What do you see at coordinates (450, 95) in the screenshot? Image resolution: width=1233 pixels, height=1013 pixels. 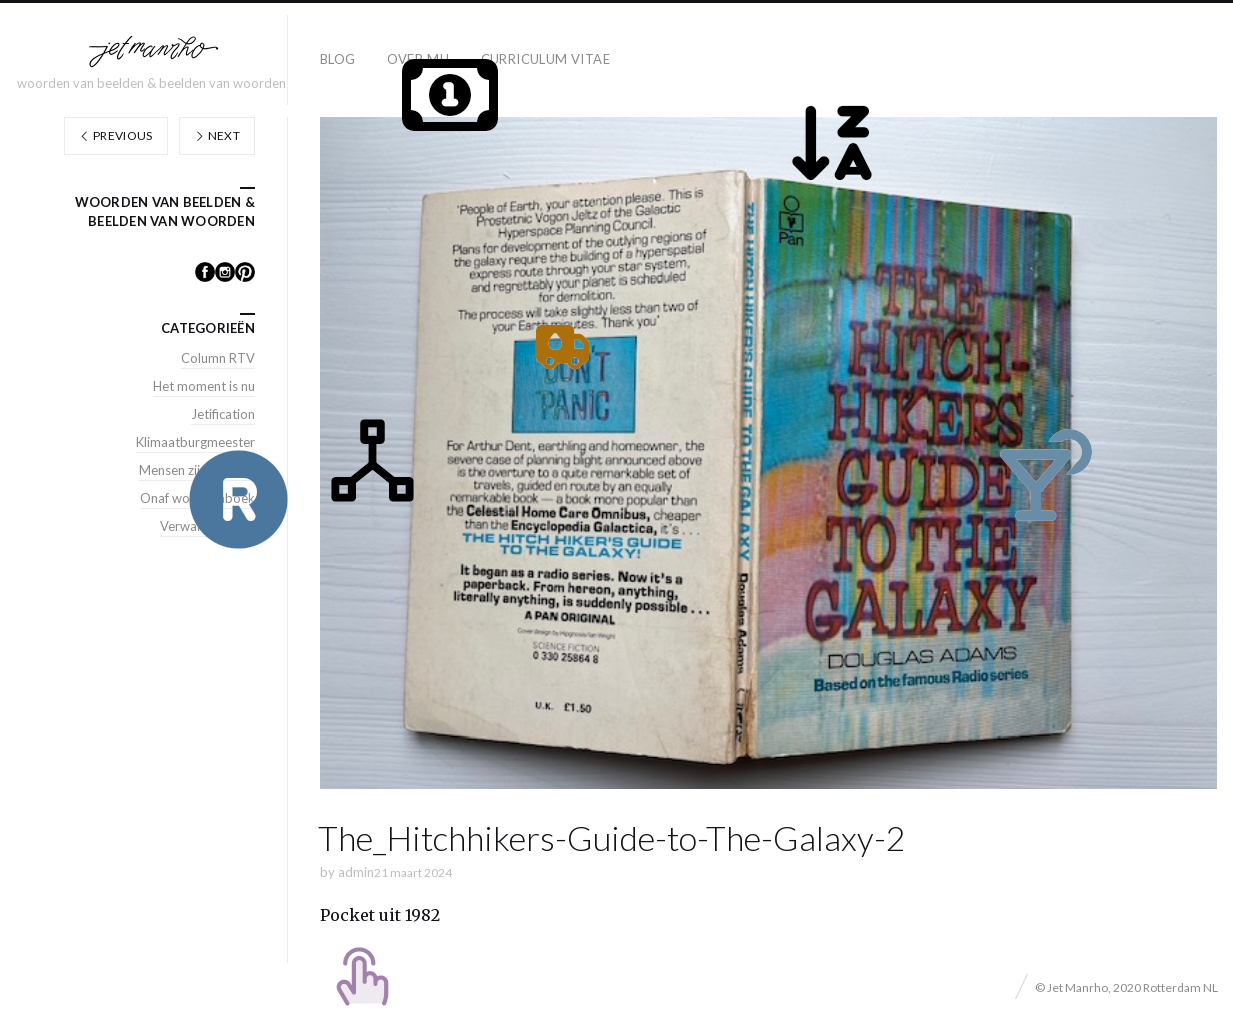 I see `view payment or billing information` at bounding box center [450, 95].